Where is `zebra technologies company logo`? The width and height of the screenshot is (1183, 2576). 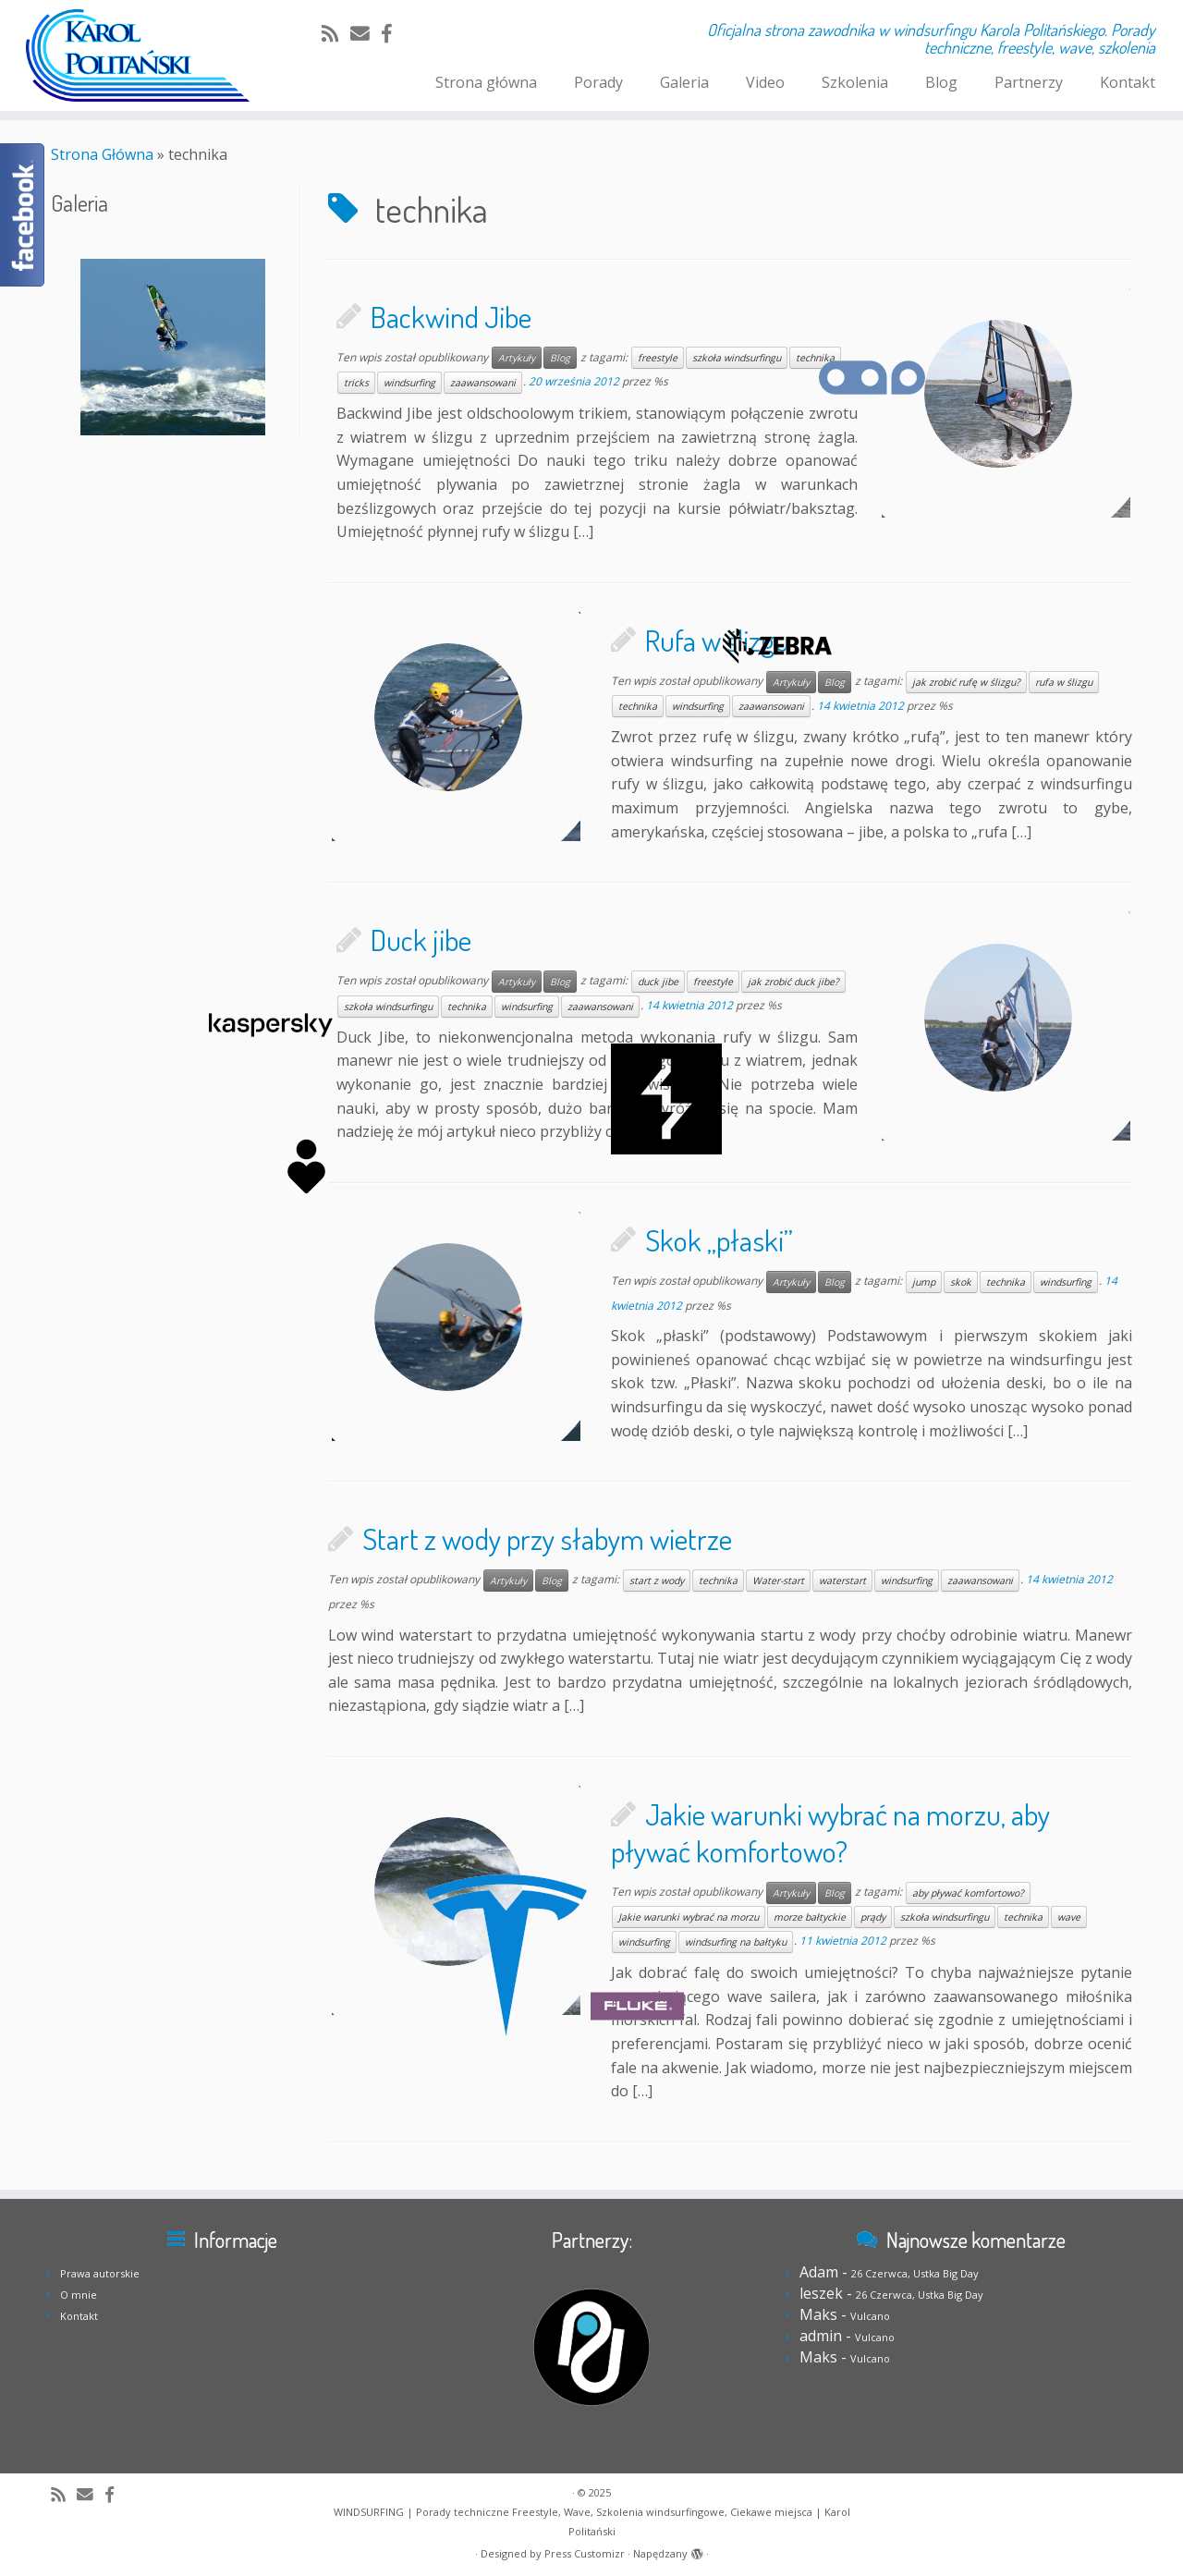 zebra technologies company logo is located at coordinates (777, 646).